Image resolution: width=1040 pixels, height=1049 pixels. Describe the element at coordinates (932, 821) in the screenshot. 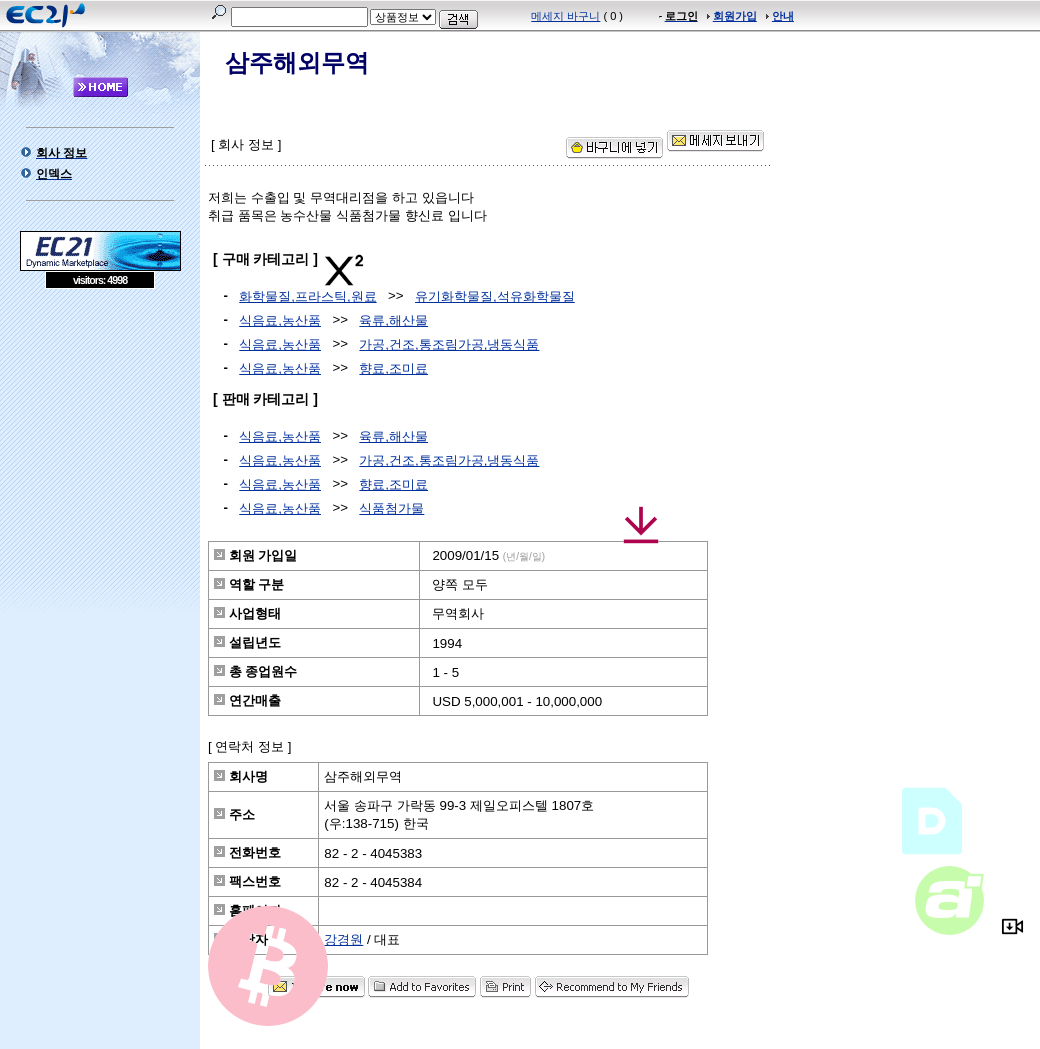

I see `open or view a PDF document` at that location.